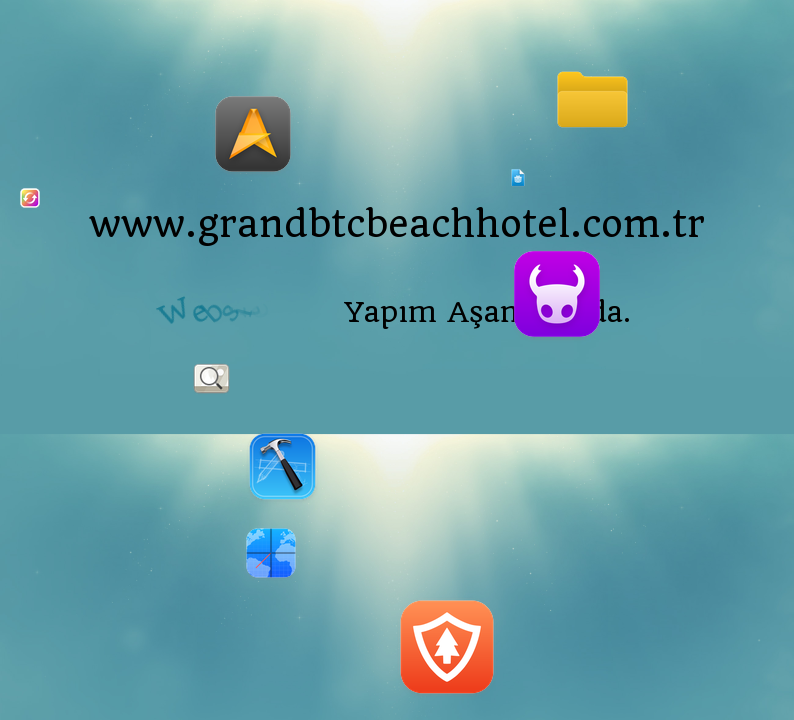 The height and width of the screenshot is (720, 794). Describe the element at coordinates (557, 294) in the screenshot. I see `launch hollow knight game` at that location.